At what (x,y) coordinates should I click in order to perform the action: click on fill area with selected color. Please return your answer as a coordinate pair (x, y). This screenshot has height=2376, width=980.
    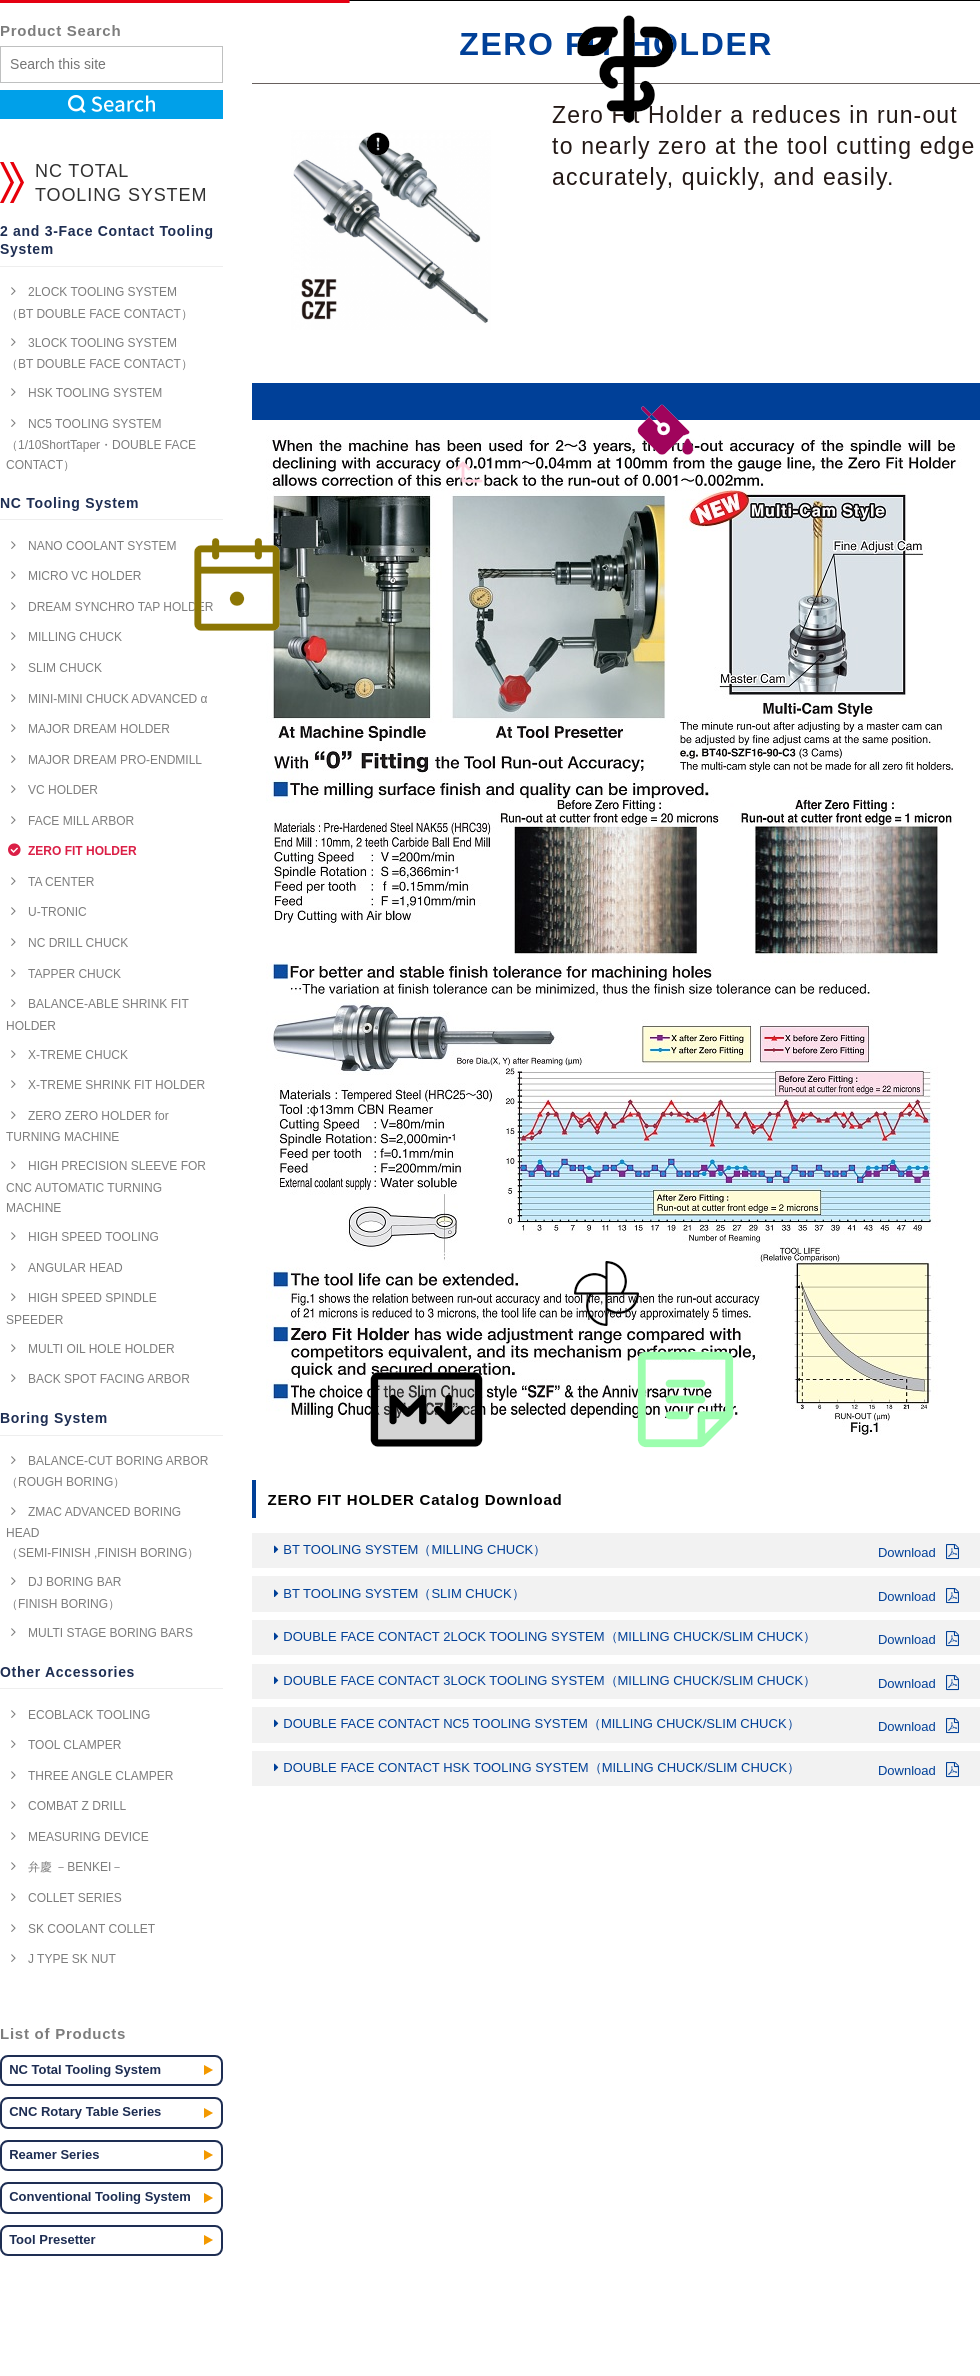
    Looking at the image, I should click on (664, 431).